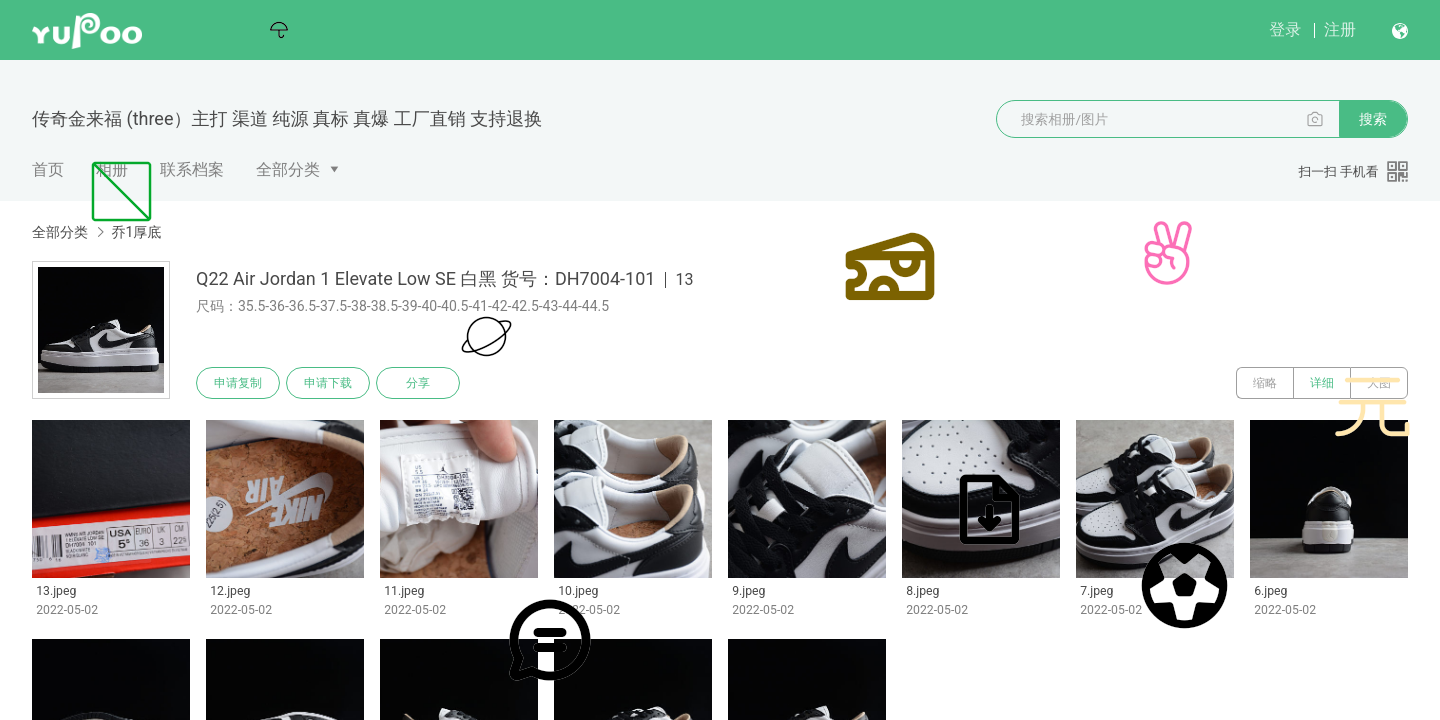 This screenshot has width=1440, height=720. What do you see at coordinates (279, 30) in the screenshot?
I see `view weather protection or rain forecast` at bounding box center [279, 30].